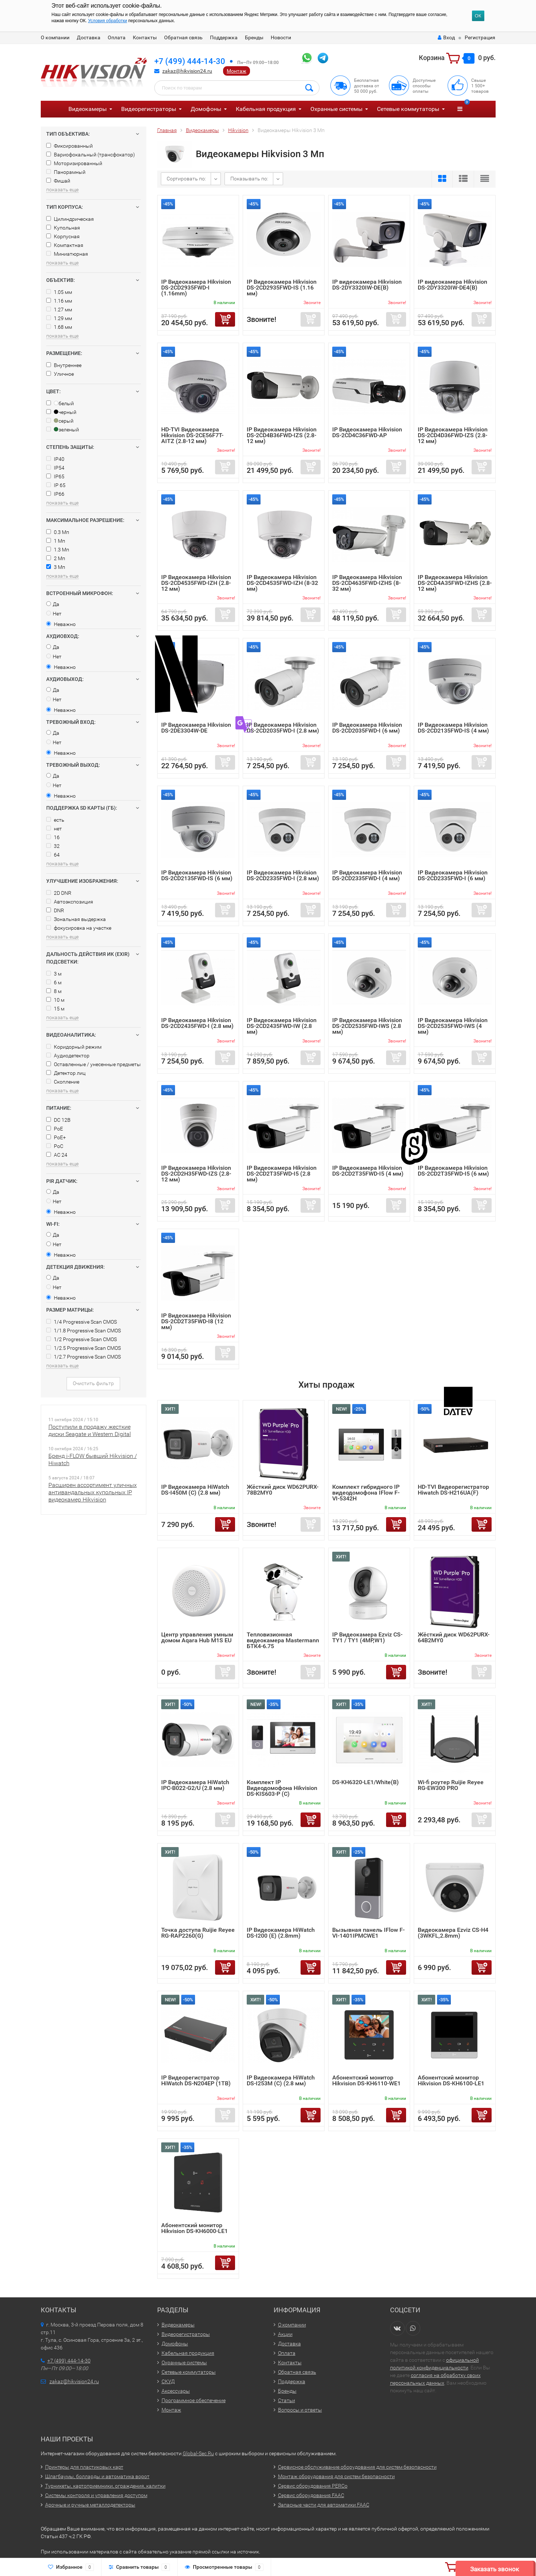 This screenshot has width=536, height=2576. Describe the element at coordinates (458, 1401) in the screenshot. I see `access DATEV accounting software` at that location.